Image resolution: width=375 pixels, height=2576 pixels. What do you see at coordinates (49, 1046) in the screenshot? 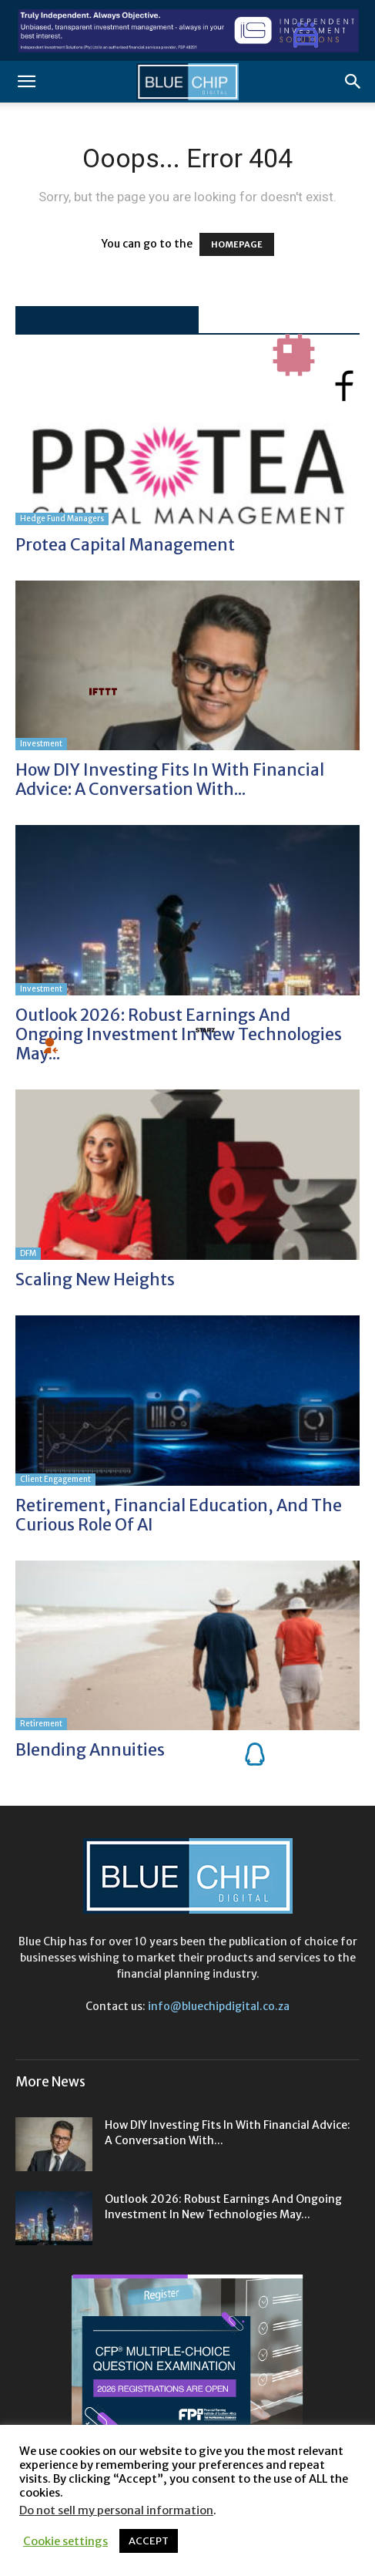
I see `incoming user request or invitation` at bounding box center [49, 1046].